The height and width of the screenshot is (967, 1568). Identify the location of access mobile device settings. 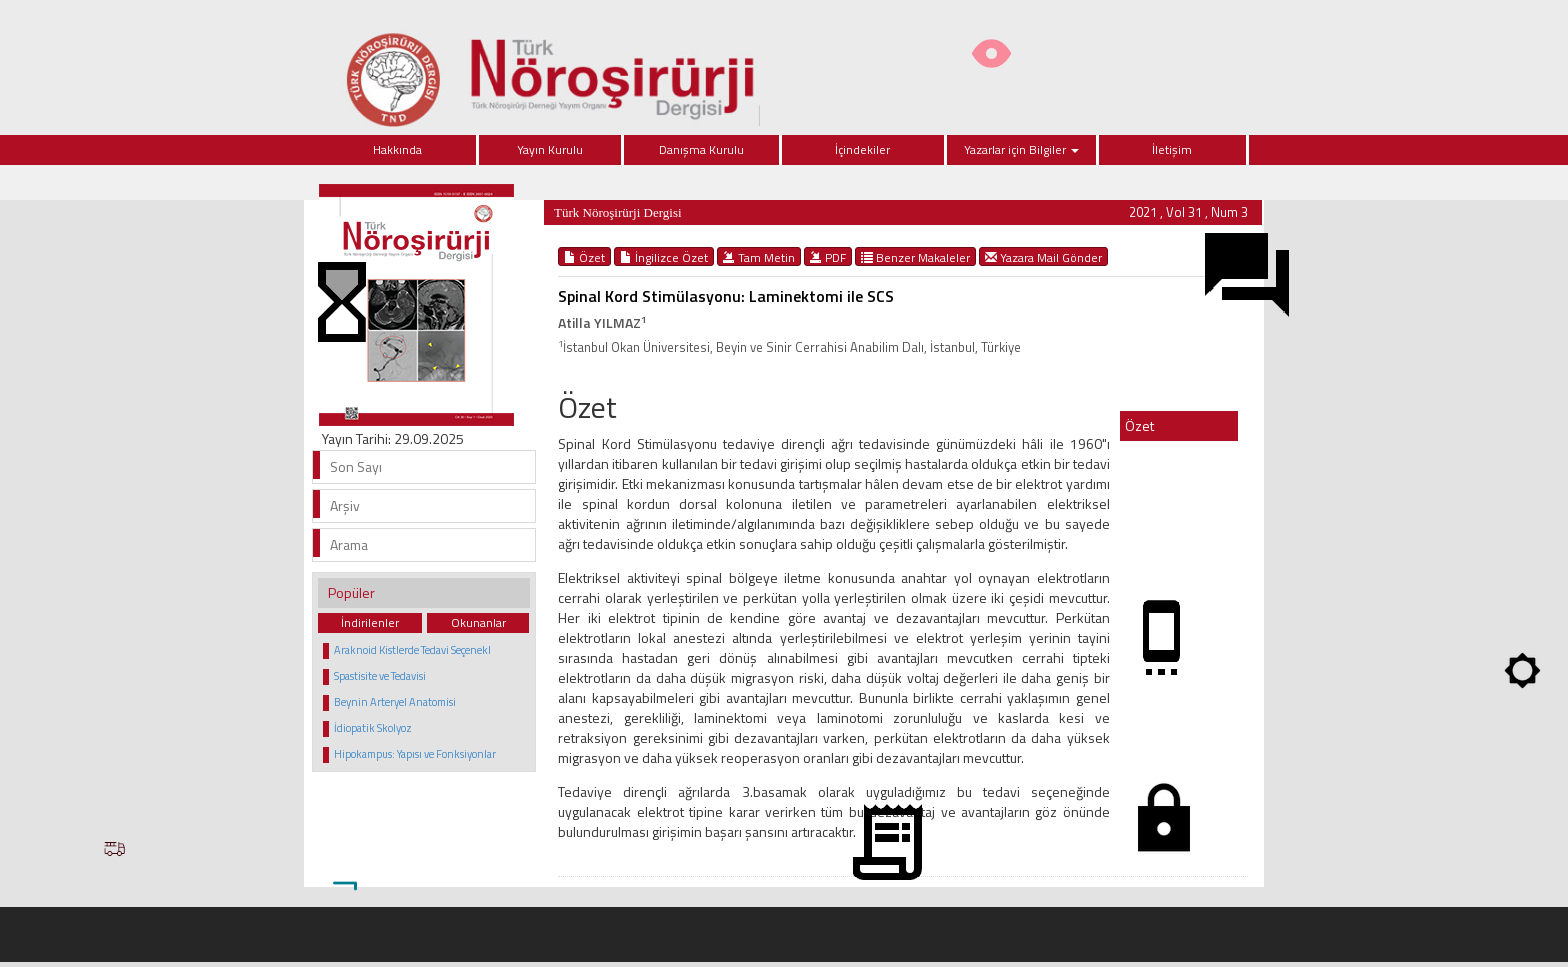
(1161, 637).